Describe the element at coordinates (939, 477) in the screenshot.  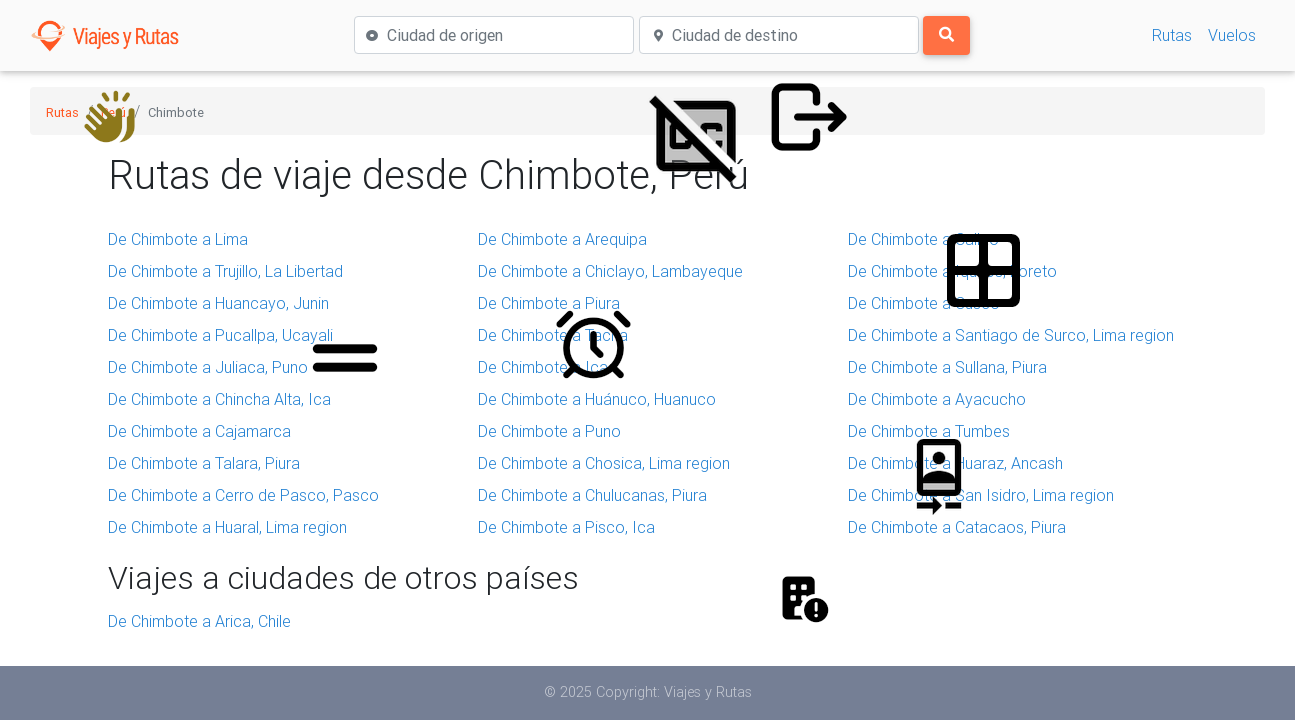
I see `switch to front-facing camera` at that location.